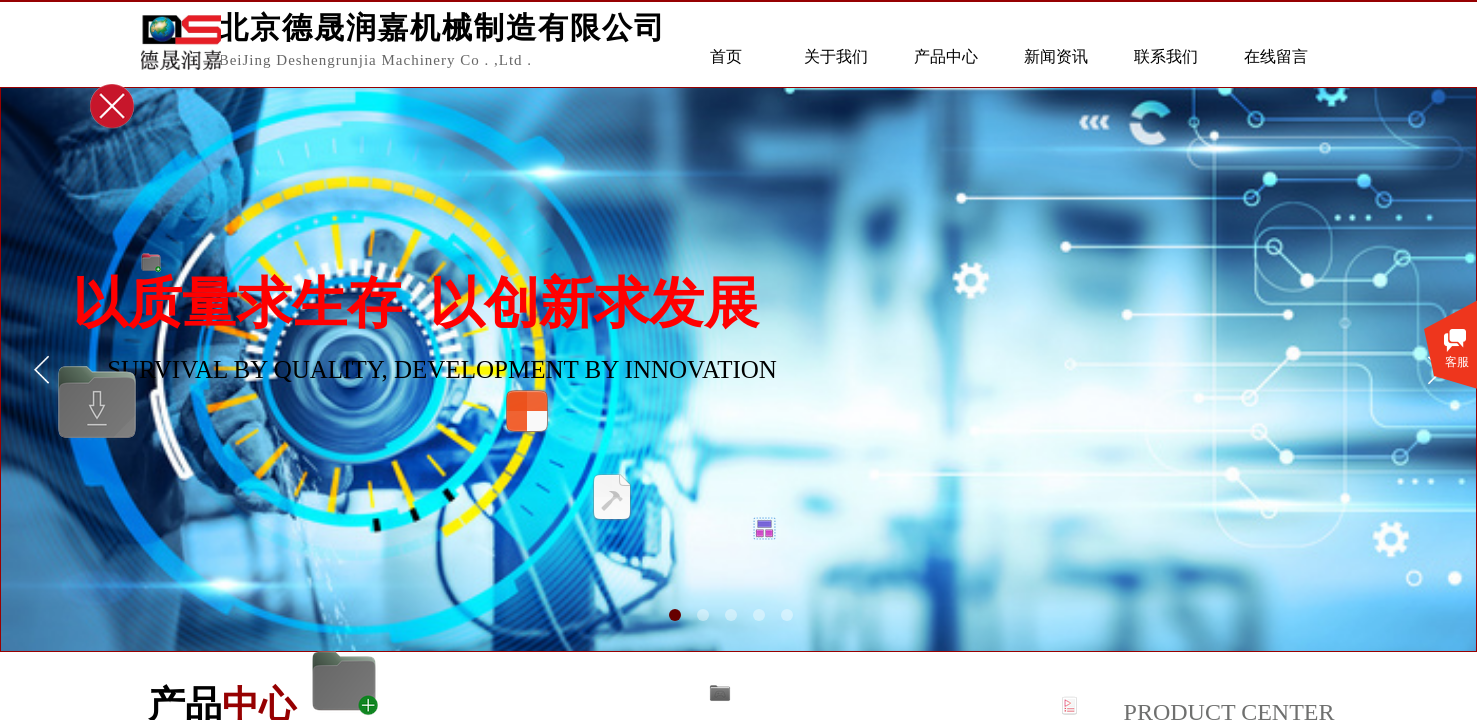 This screenshot has width=1477, height=720. Describe the element at coordinates (527, 411) in the screenshot. I see `switch to the bottom-right workspace` at that location.